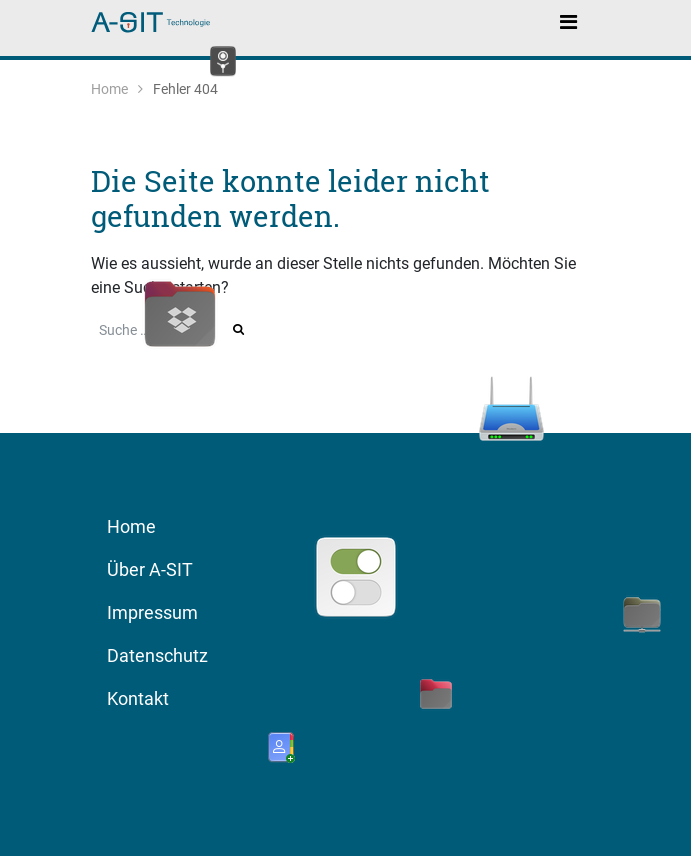 This screenshot has width=691, height=856. I want to click on open gnome tweaks to customize desktop settings, so click(356, 577).